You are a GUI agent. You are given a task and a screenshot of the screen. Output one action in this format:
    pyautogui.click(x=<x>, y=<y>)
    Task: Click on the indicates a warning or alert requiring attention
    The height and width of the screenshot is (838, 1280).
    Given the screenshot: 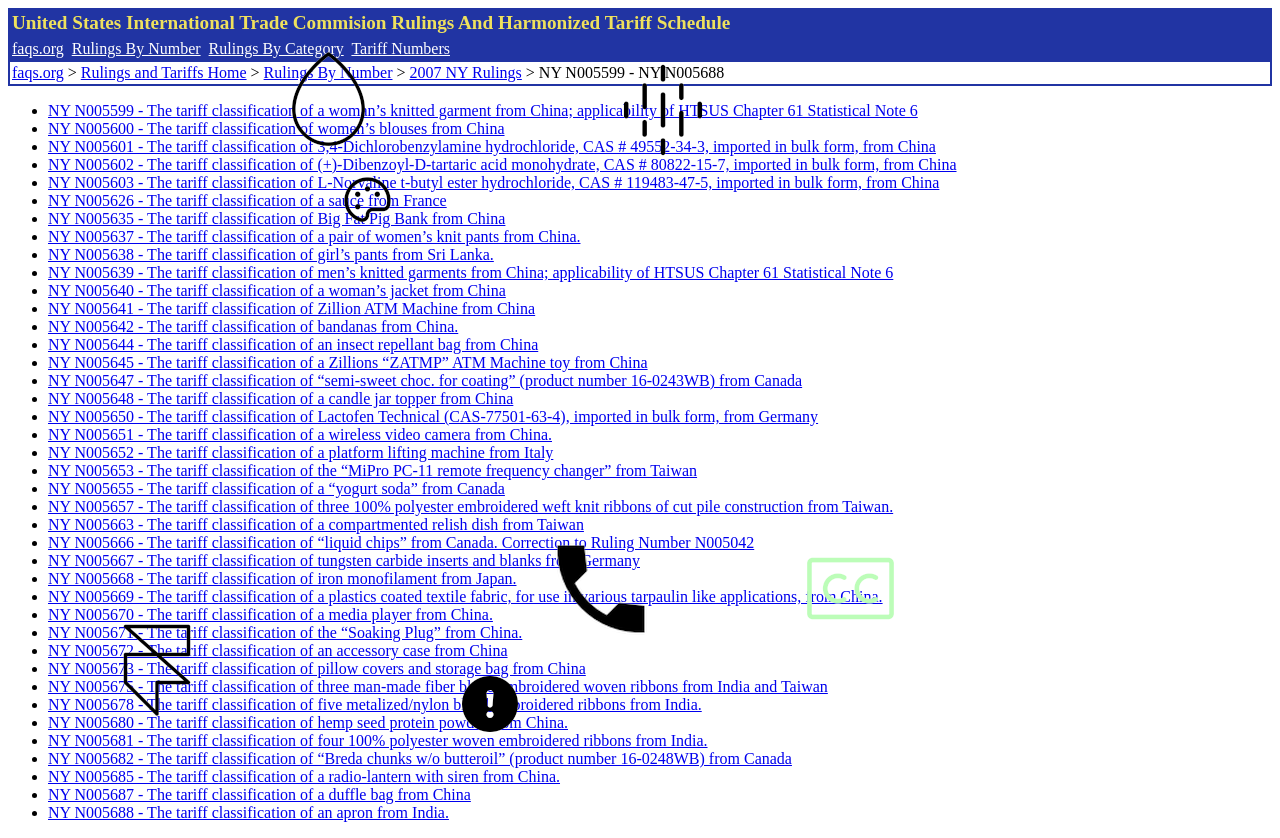 What is the action you would take?
    pyautogui.click(x=490, y=704)
    